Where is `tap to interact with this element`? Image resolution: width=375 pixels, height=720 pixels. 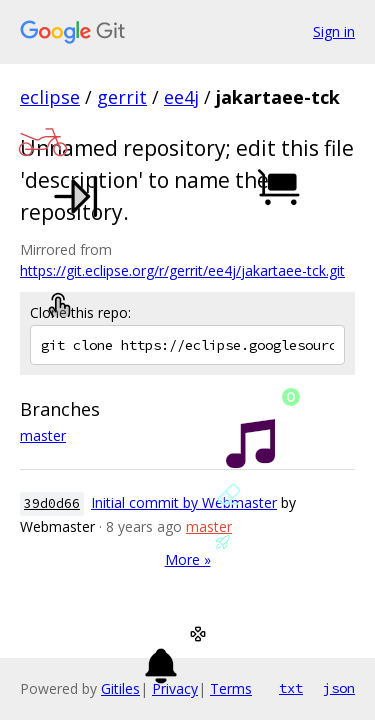
tap to interact with this element is located at coordinates (59, 305).